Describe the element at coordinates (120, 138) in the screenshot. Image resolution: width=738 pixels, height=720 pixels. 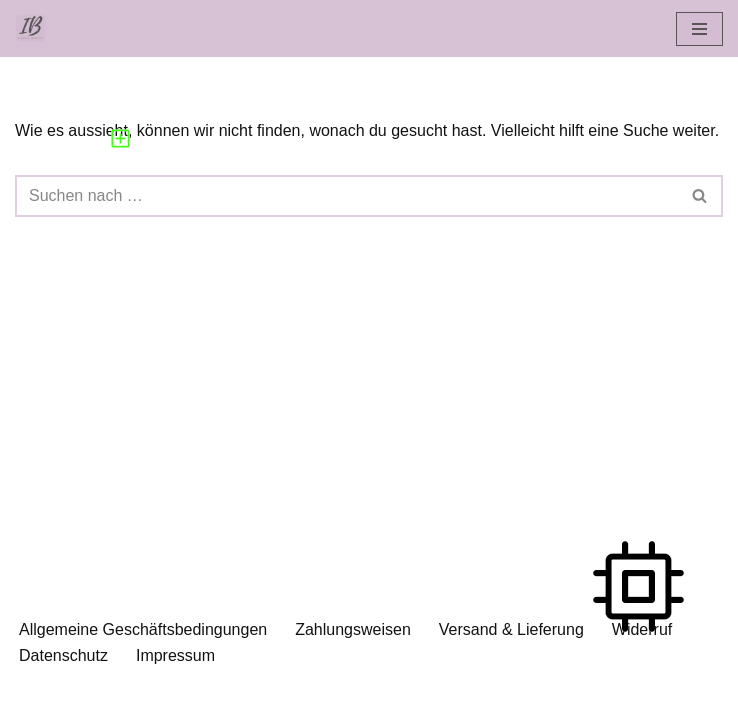
I see `add a new file to the diff` at that location.